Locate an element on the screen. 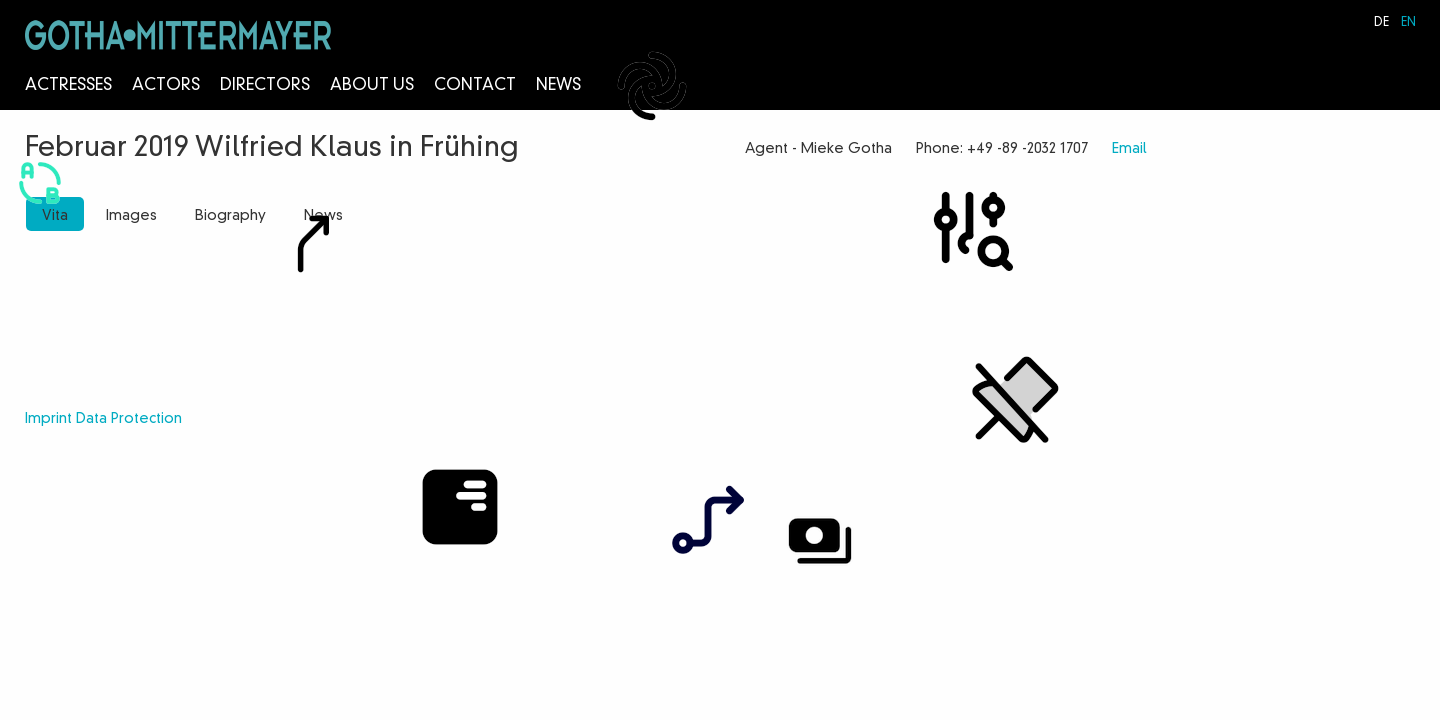  switch between option A and option B is located at coordinates (40, 183).